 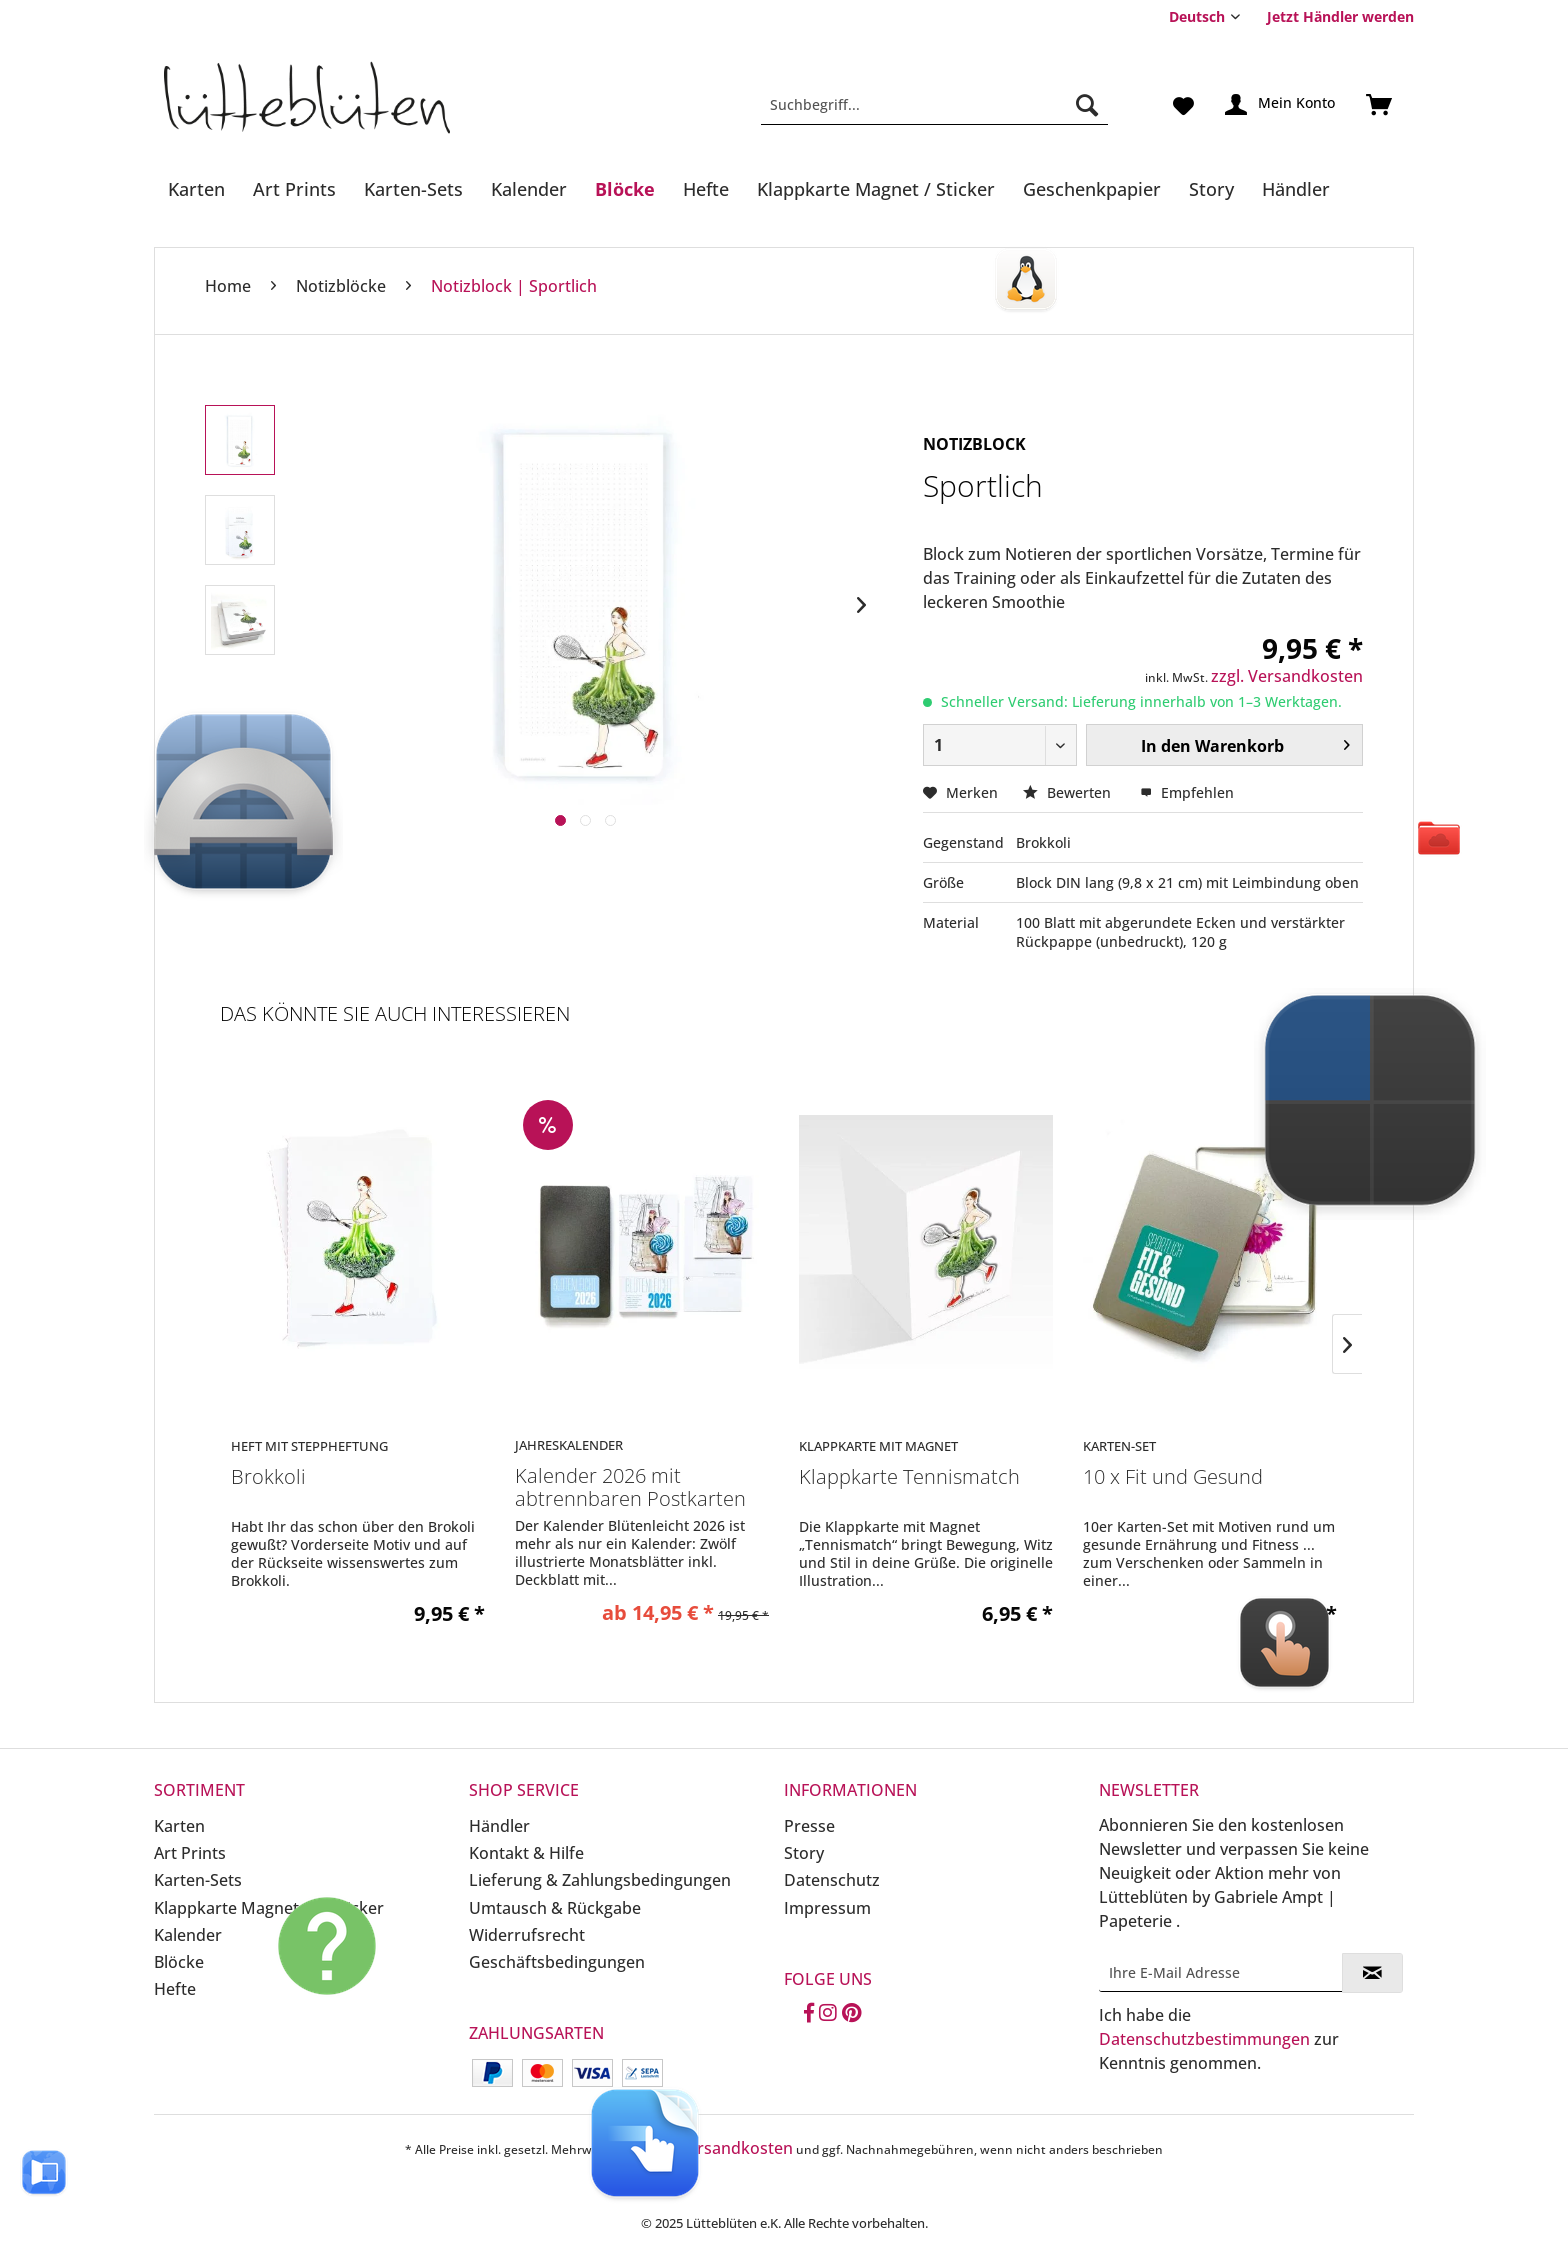 I want to click on indicates unknown or unrecognized file status, so click(x=327, y=1946).